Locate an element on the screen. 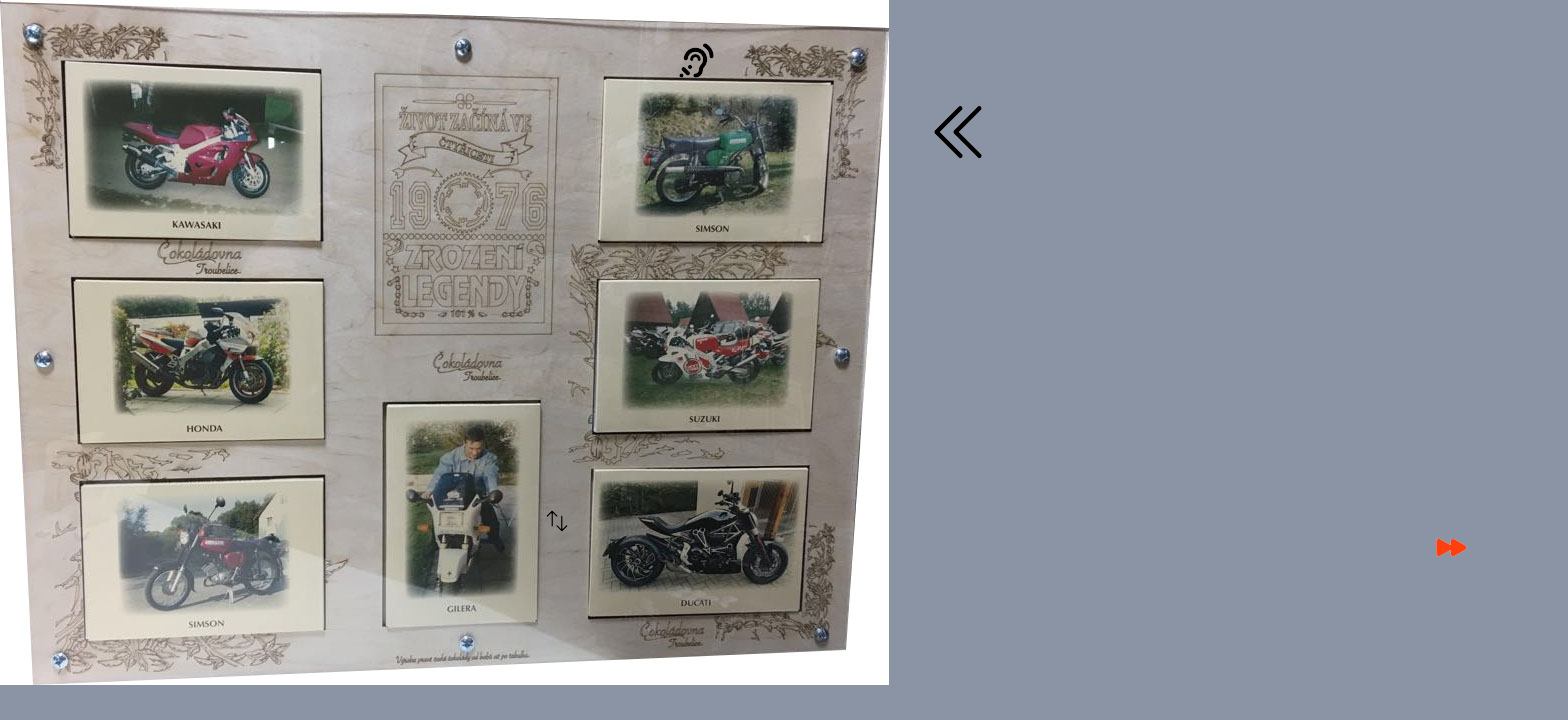 This screenshot has height=720, width=1568. skip to the next track is located at coordinates (1450, 546).